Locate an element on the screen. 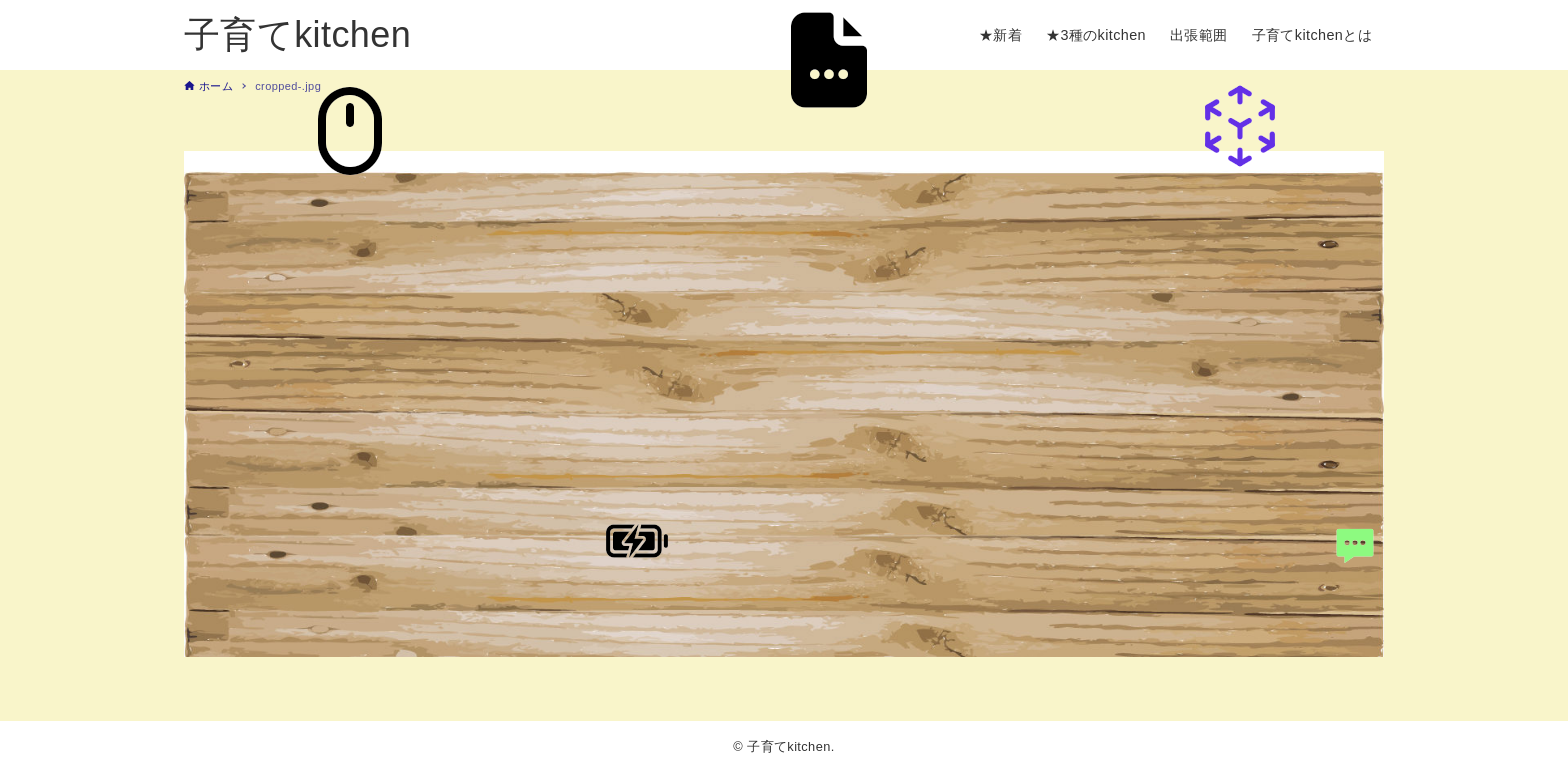 The width and height of the screenshot is (1568, 772). adjust mouse or pointer settings is located at coordinates (350, 131).